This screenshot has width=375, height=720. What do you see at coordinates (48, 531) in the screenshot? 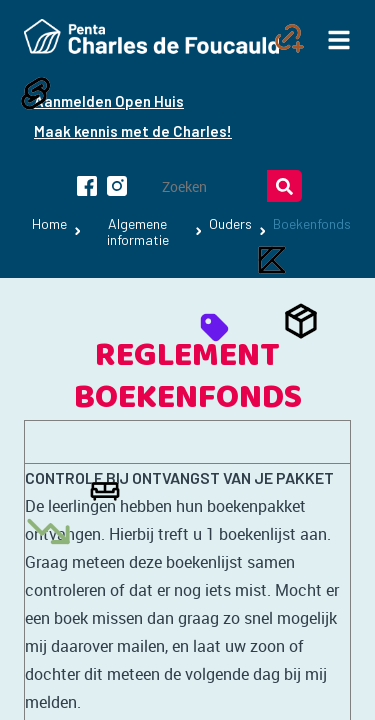
I see `indicates a downward trend or decline in data` at bounding box center [48, 531].